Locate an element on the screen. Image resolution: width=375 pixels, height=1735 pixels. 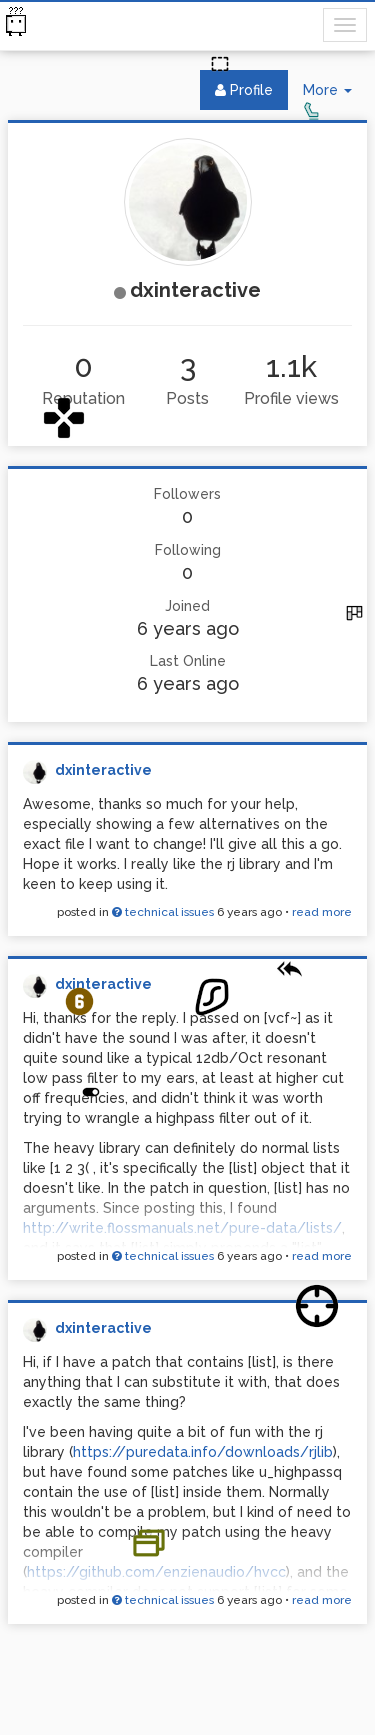
select or define a region is located at coordinates (220, 64).